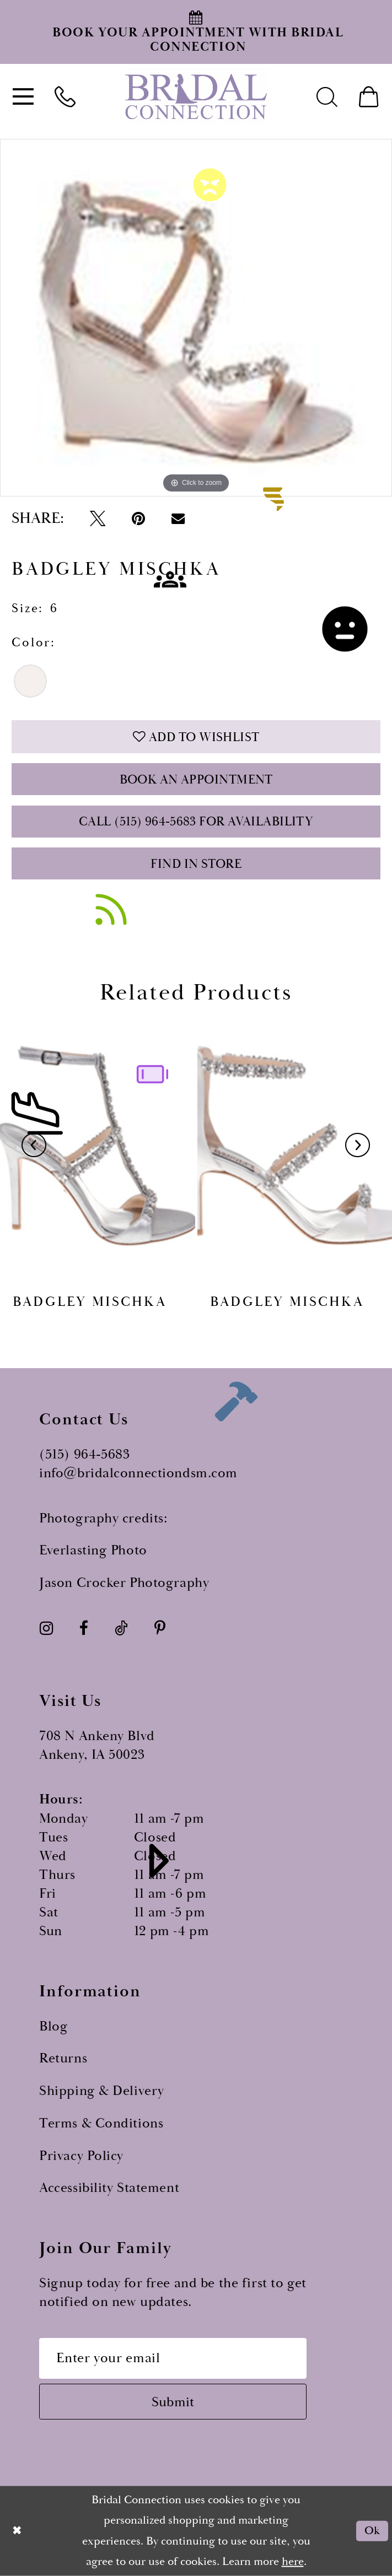 This screenshot has height=2576, width=392. Describe the element at coordinates (170, 579) in the screenshot. I see `view or manage groups` at that location.